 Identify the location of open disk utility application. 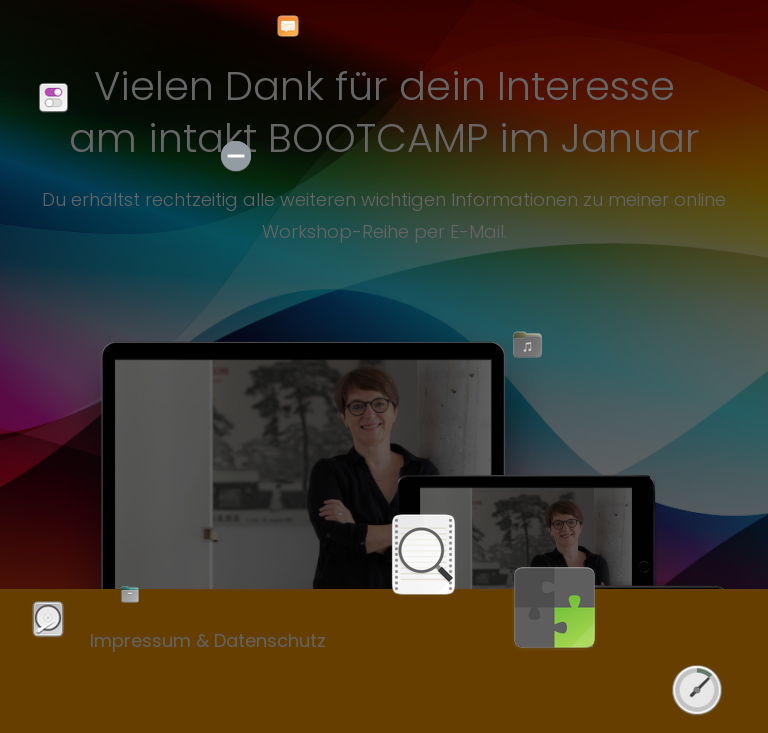
(48, 619).